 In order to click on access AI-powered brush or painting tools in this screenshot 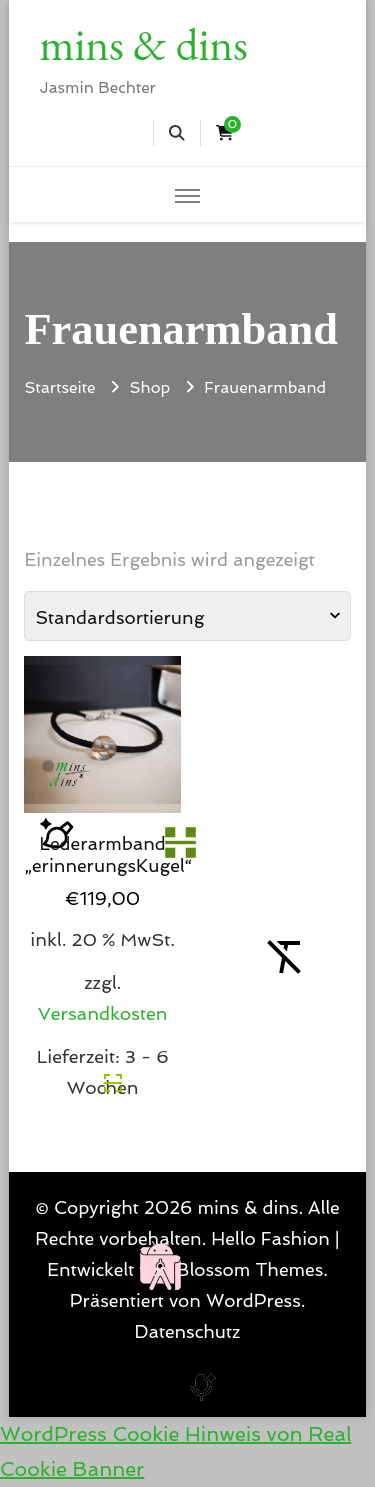, I will do `click(57, 835)`.